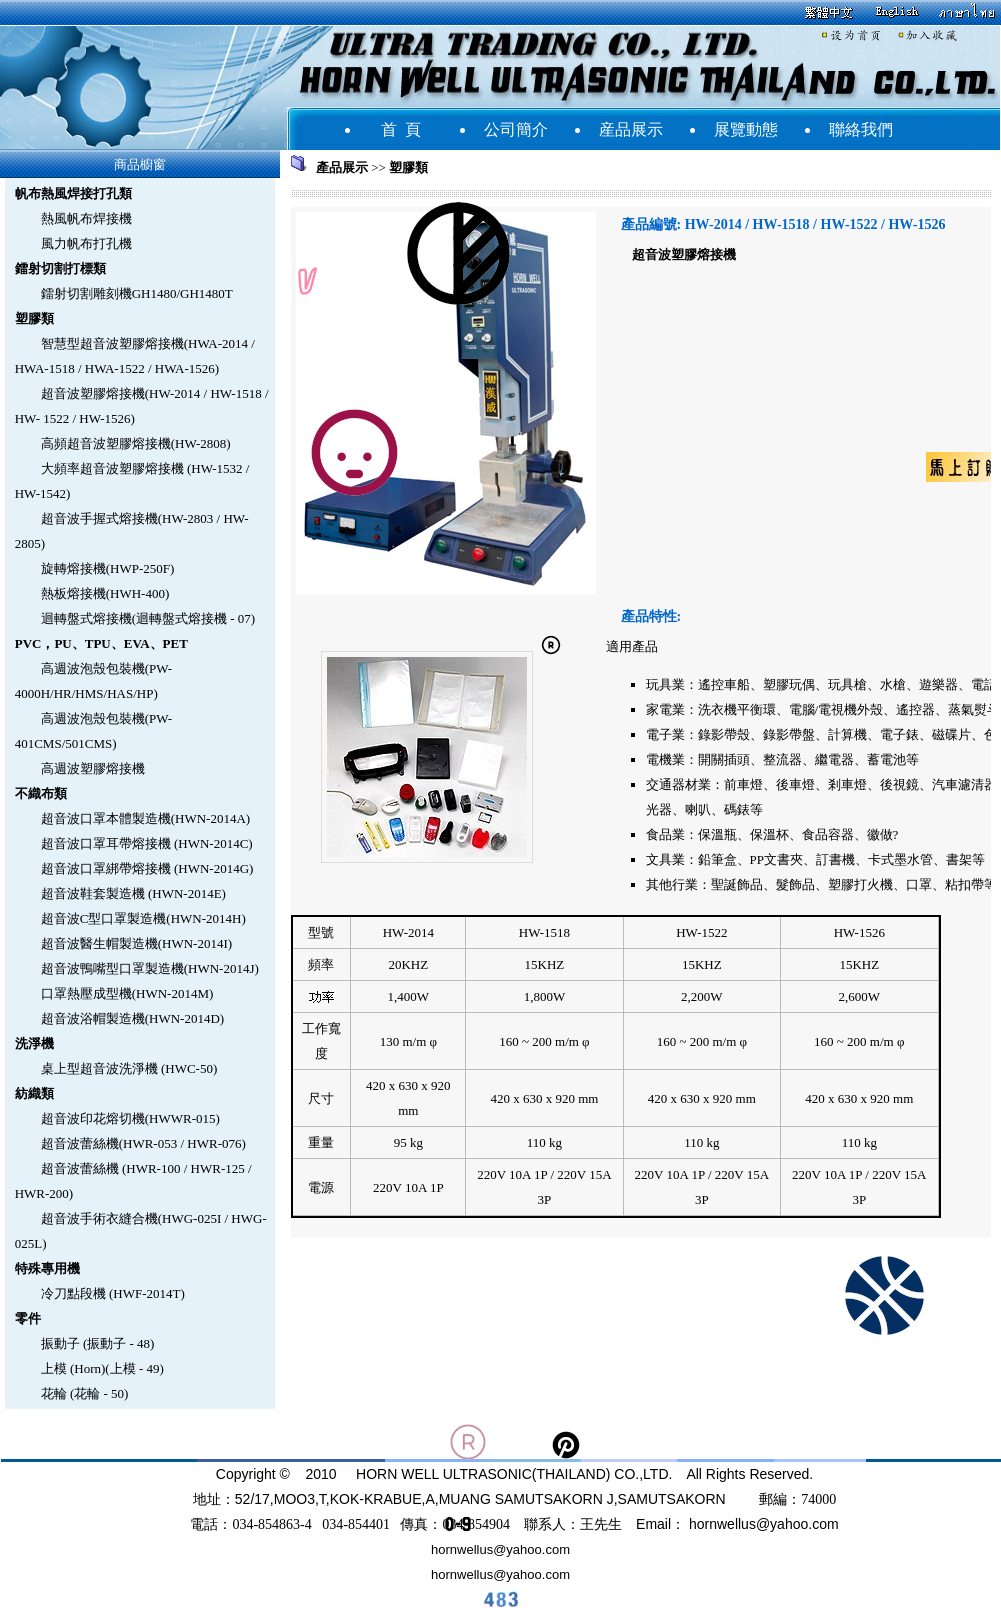 This screenshot has height=1608, width=1001. What do you see at coordinates (468, 1442) in the screenshot?
I see `indicates a registered trademark symbol` at bounding box center [468, 1442].